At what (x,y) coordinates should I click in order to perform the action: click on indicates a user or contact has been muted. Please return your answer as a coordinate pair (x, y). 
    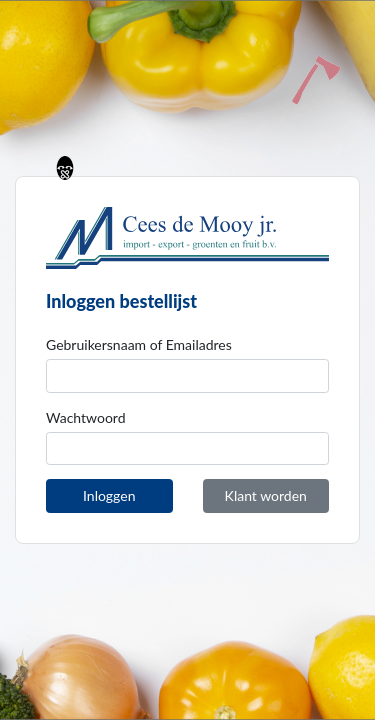
    Looking at the image, I should click on (65, 168).